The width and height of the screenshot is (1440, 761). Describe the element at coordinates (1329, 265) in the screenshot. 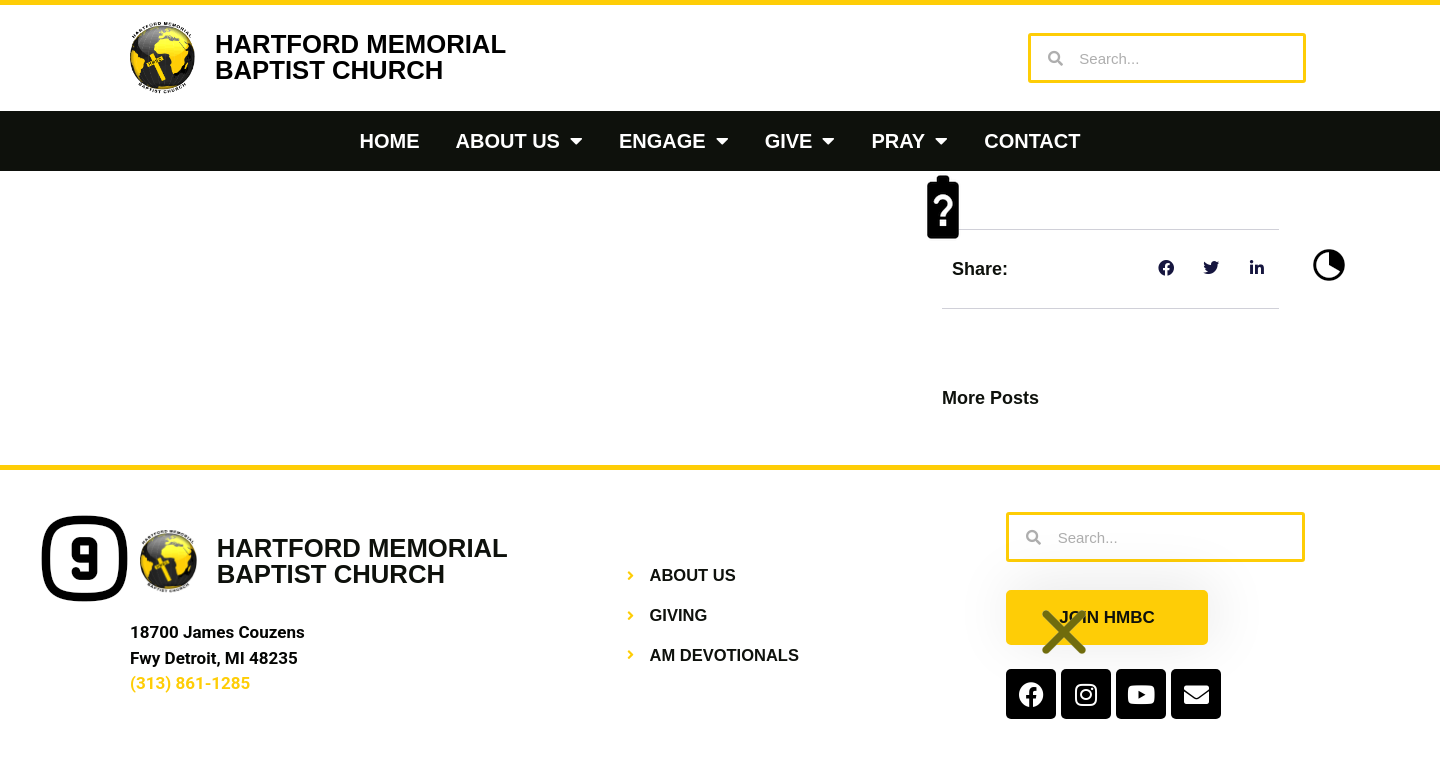

I see `indicates 33% progress or completion` at that location.